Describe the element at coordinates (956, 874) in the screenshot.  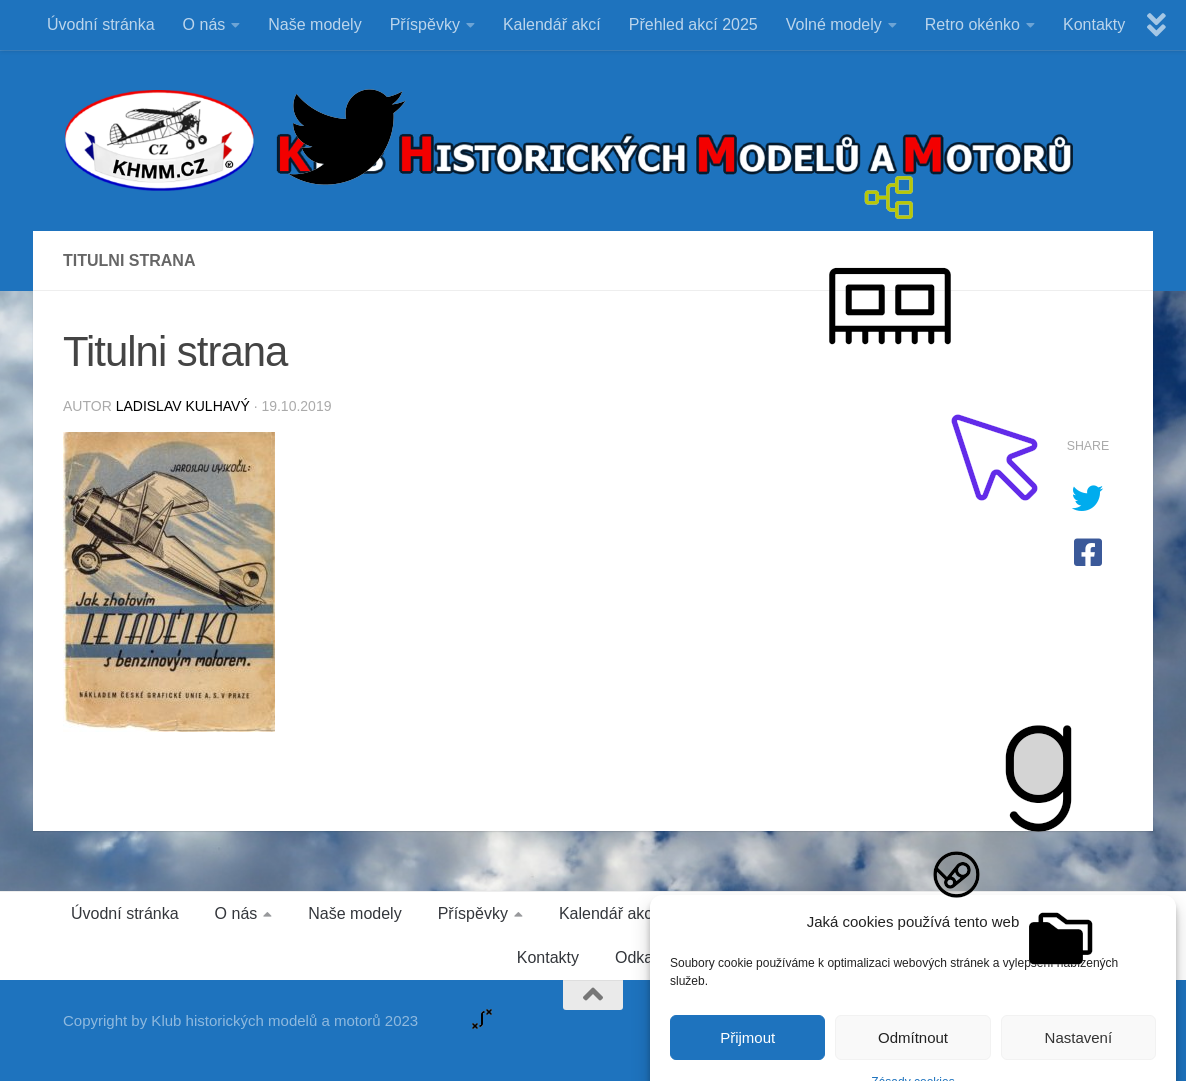
I see `open Steam application` at that location.